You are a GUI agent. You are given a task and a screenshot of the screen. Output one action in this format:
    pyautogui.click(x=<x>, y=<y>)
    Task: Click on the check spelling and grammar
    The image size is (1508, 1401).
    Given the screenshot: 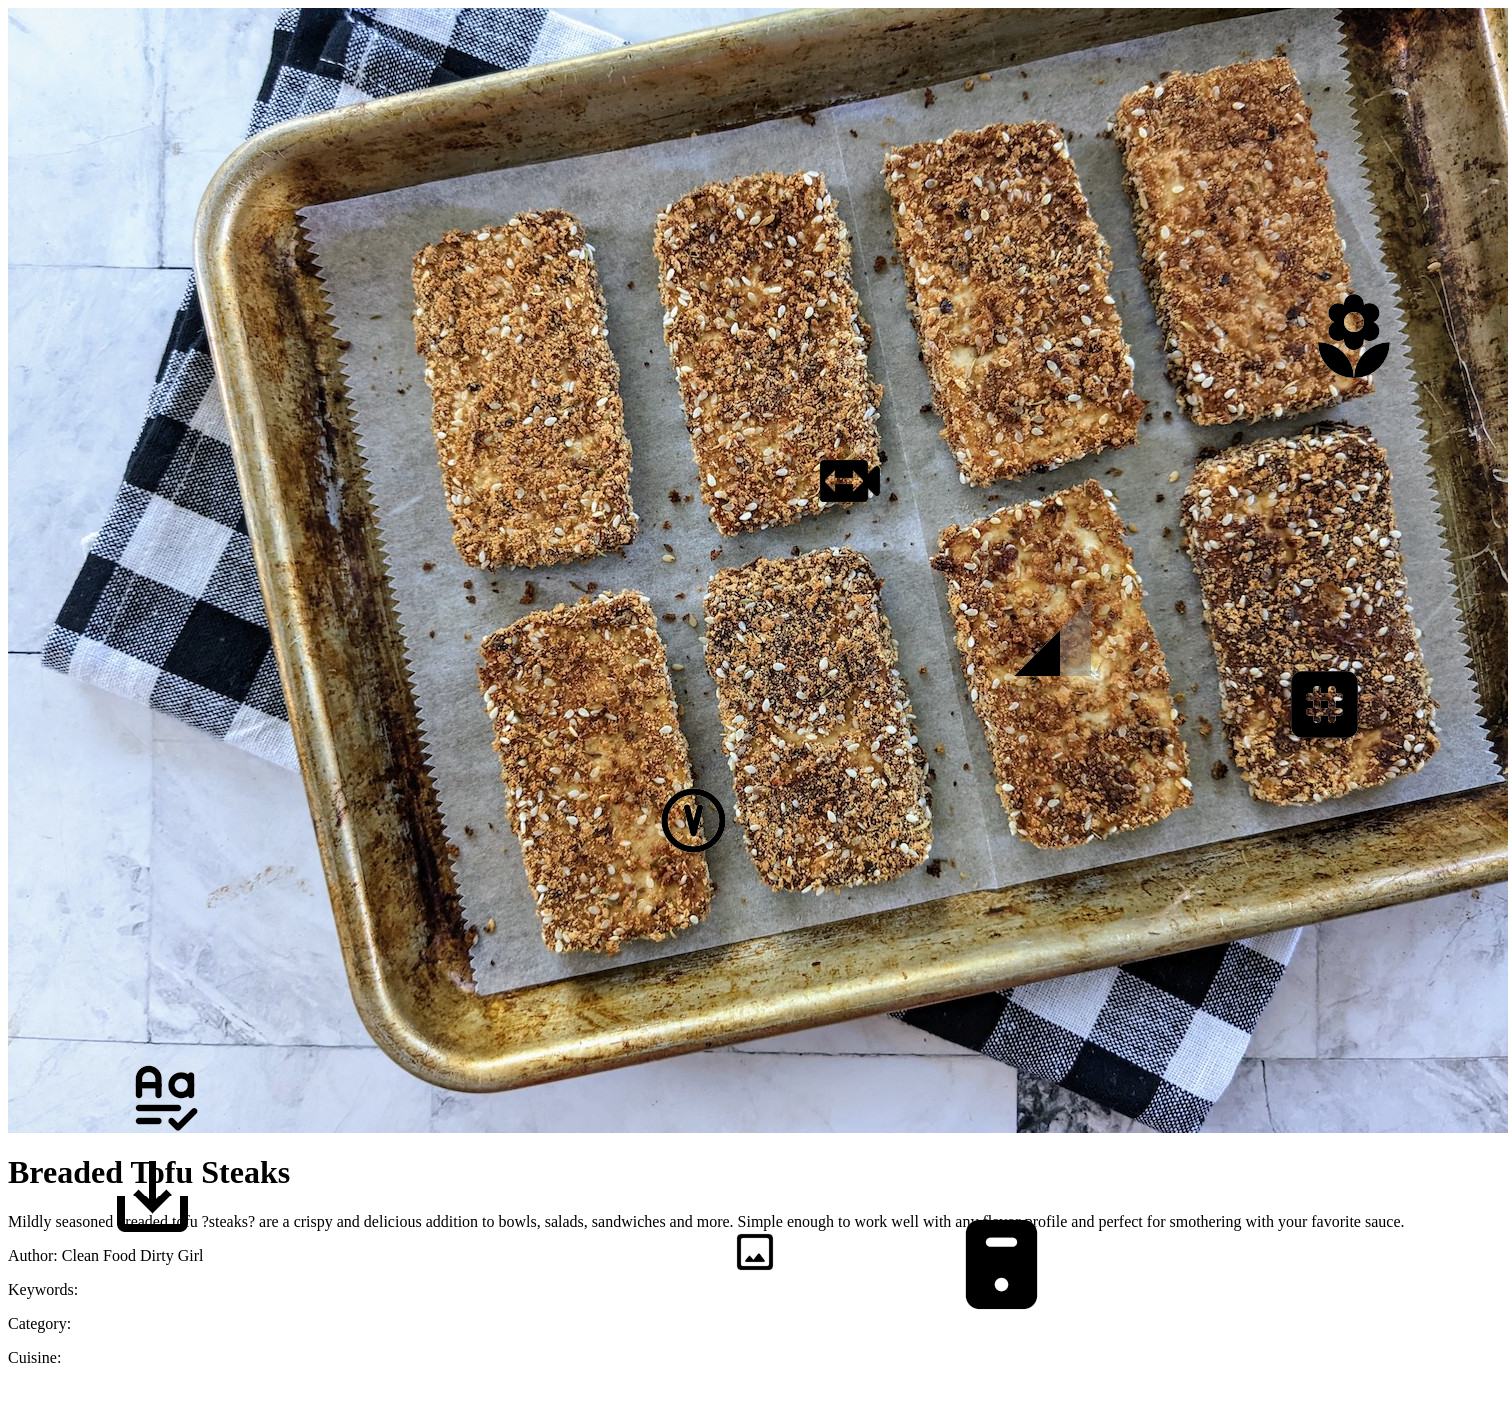 What is the action you would take?
    pyautogui.click(x=165, y=1095)
    